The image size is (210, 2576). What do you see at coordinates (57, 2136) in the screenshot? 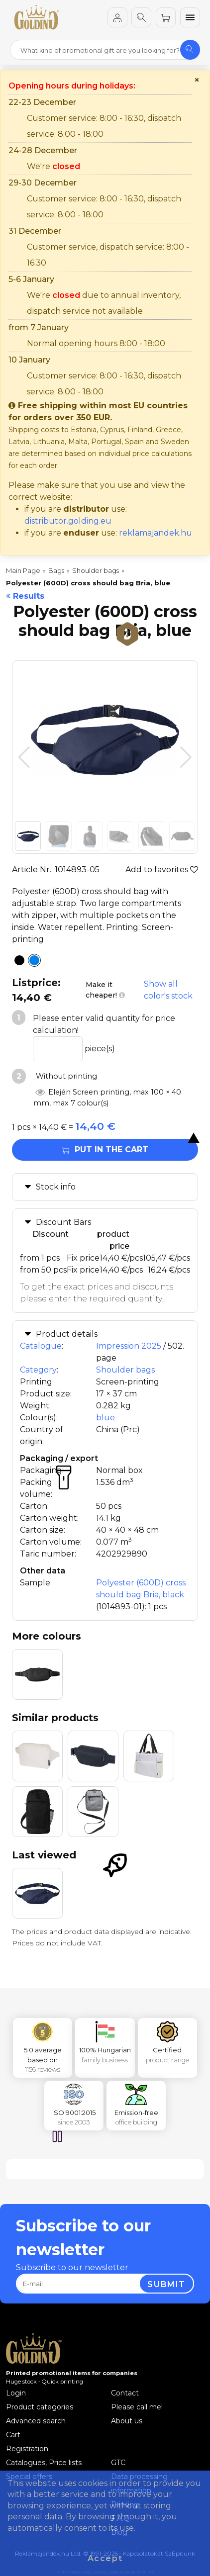
I see `switch to column view layout` at bounding box center [57, 2136].